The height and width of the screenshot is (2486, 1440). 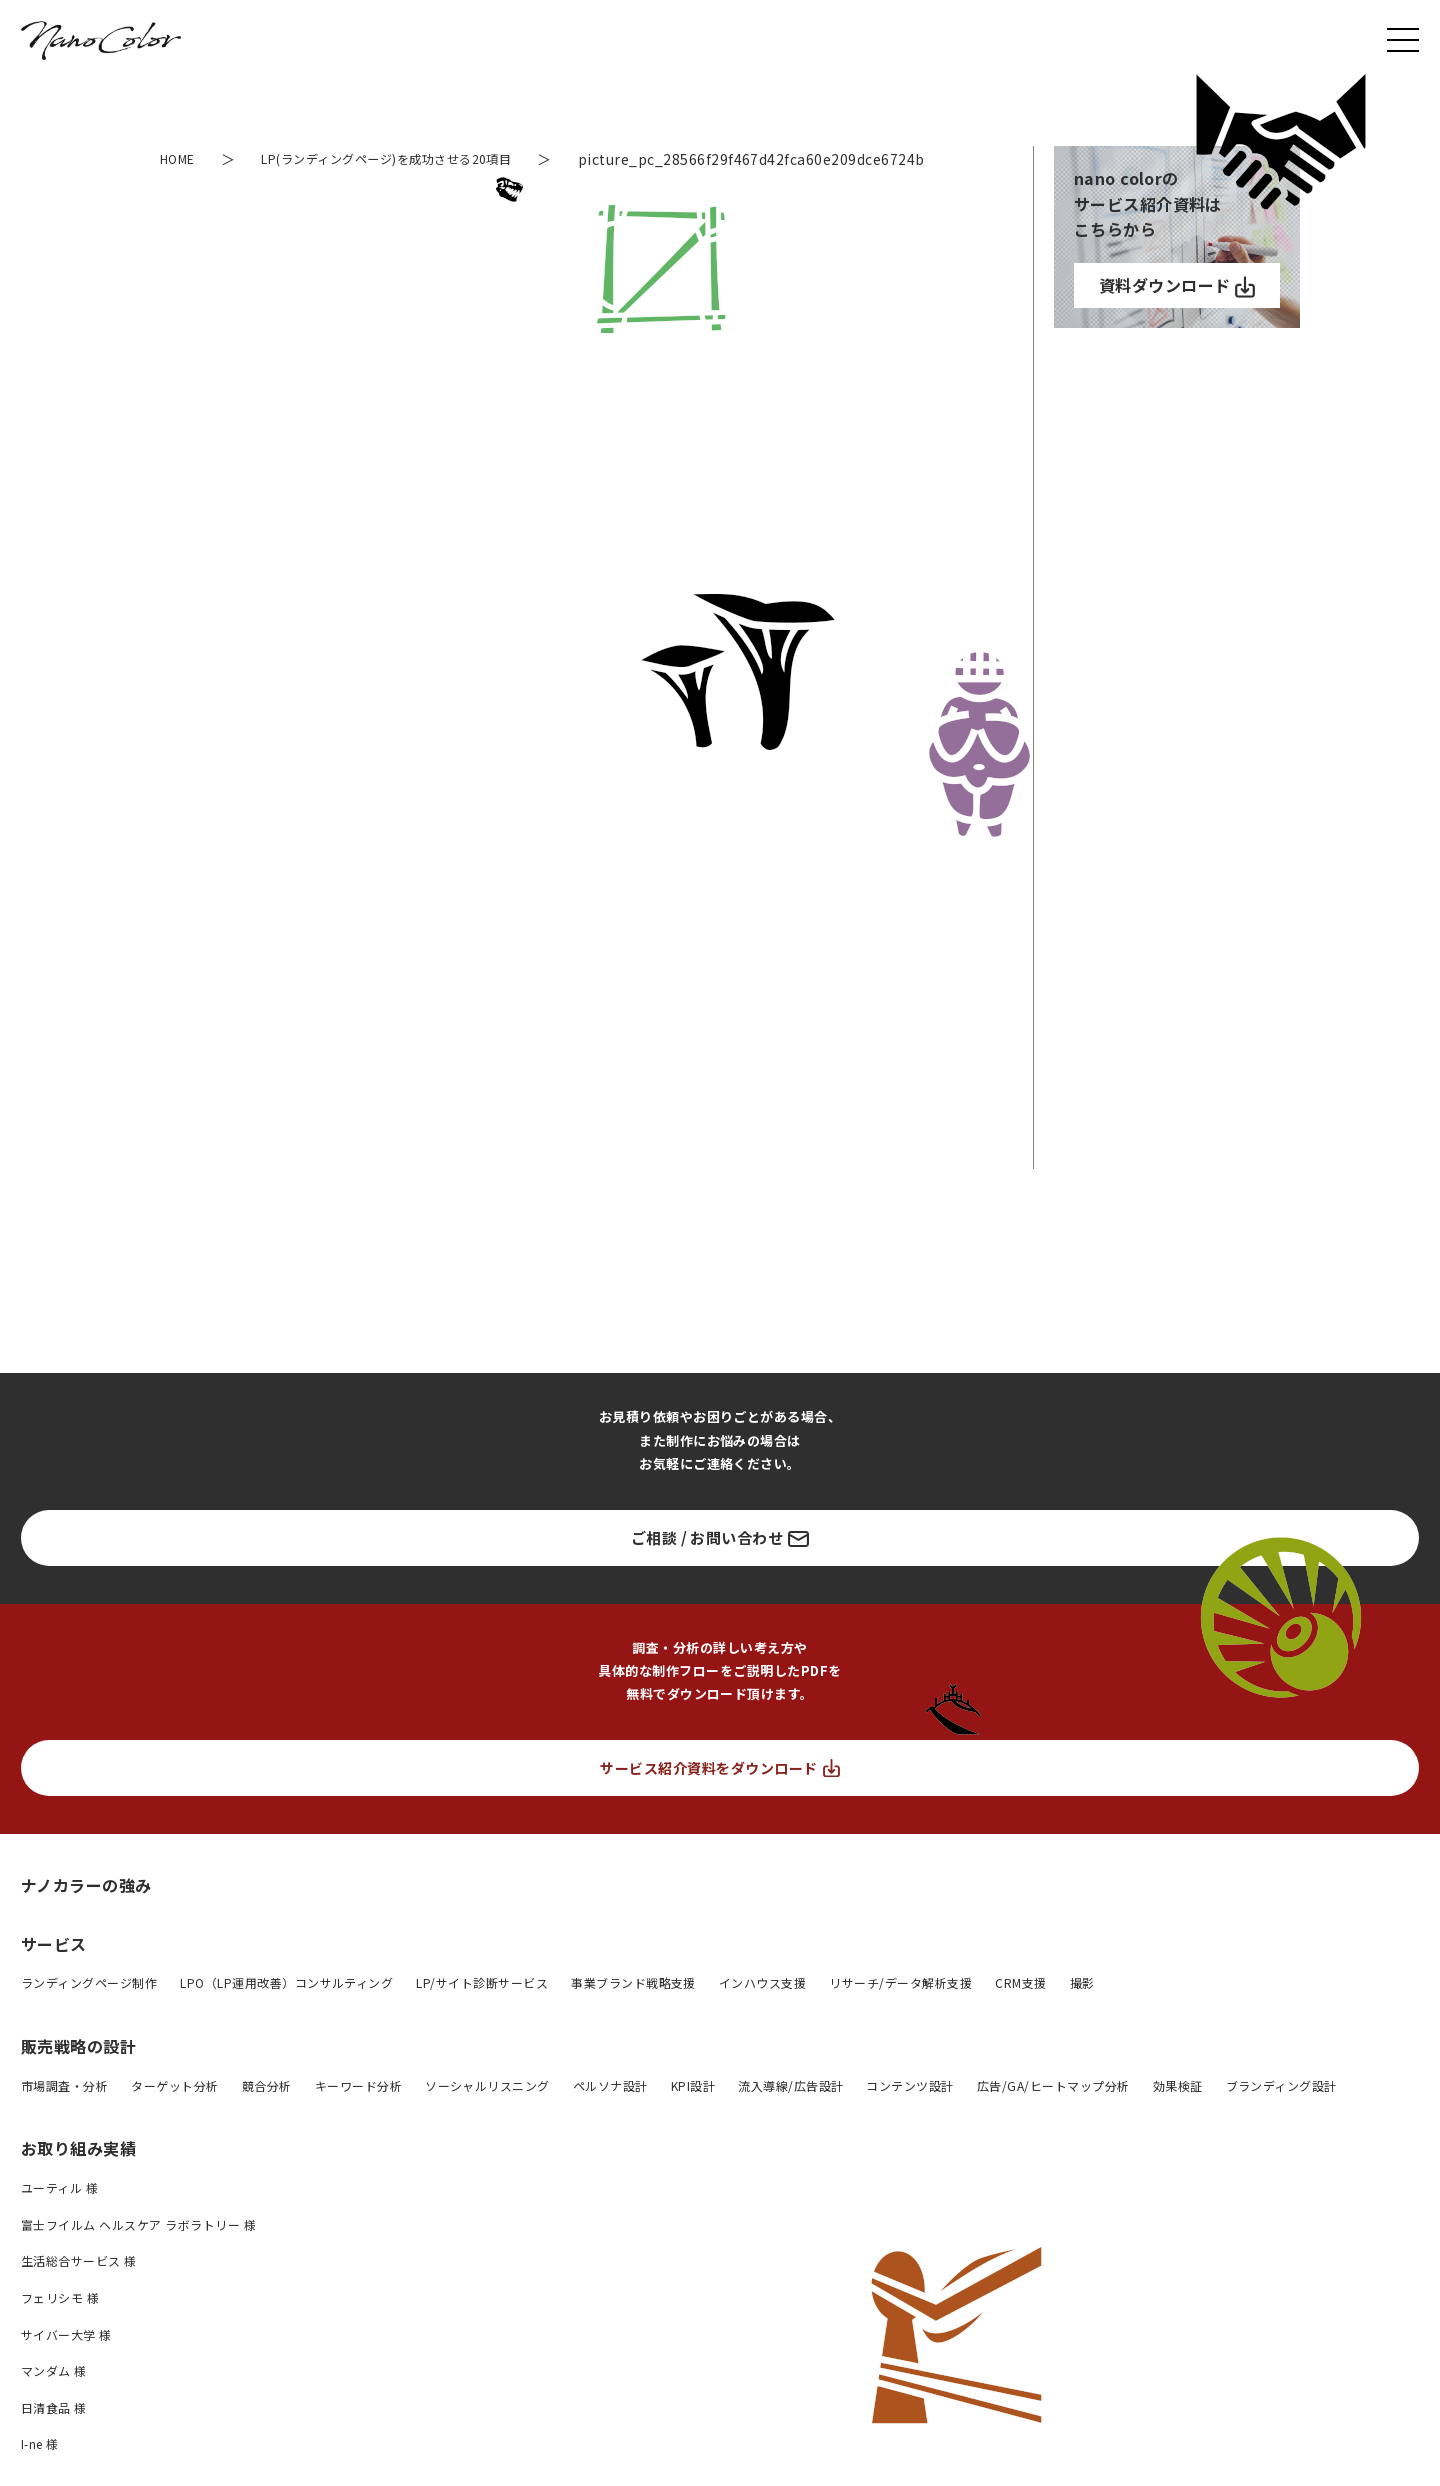 What do you see at coordinates (1281, 143) in the screenshot?
I see `confirm a deal or agreement` at bounding box center [1281, 143].